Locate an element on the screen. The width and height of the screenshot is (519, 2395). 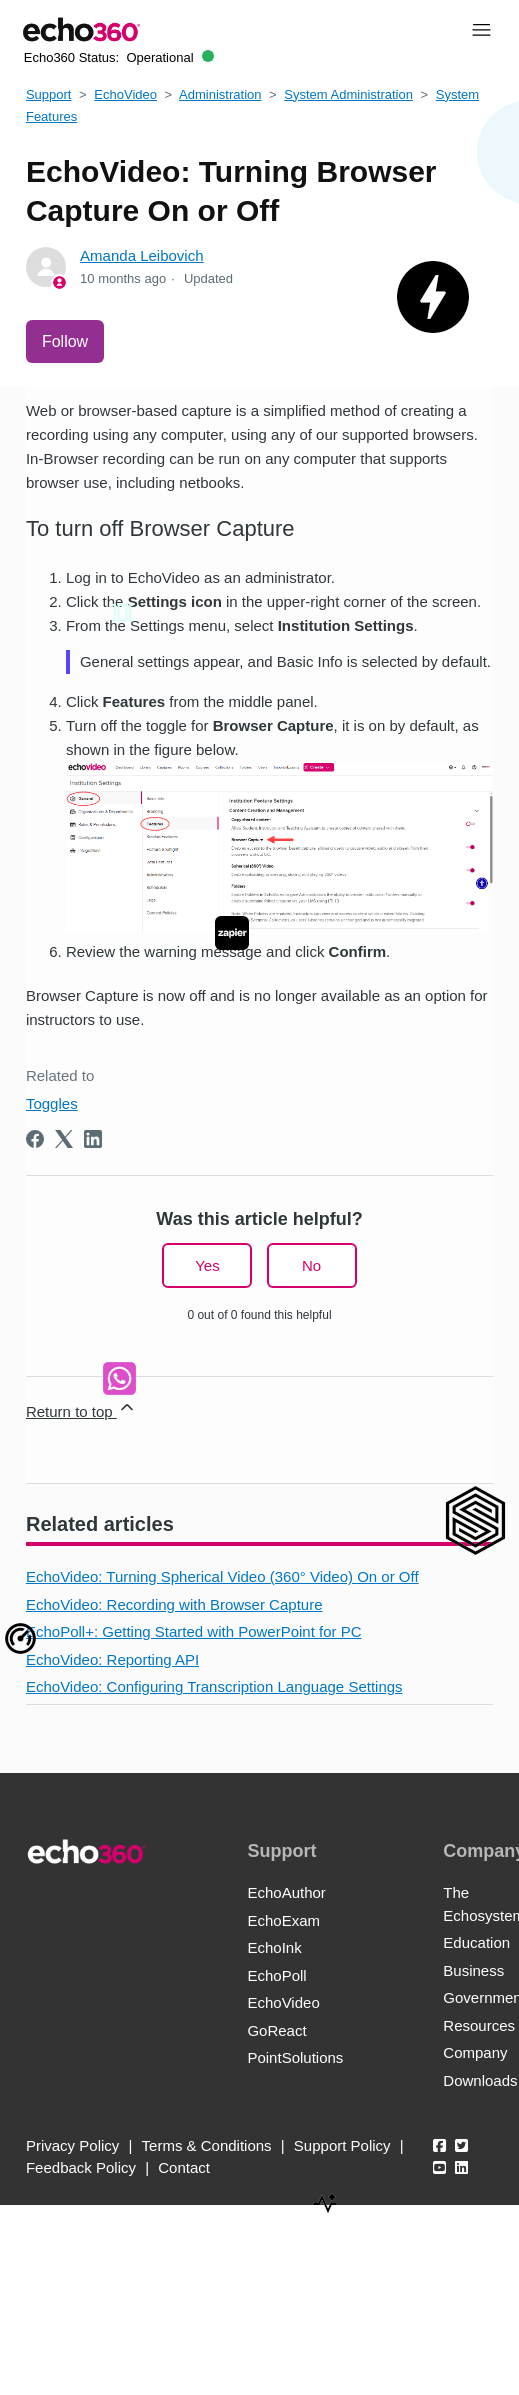
open Zapier automation platform is located at coordinates (232, 933).